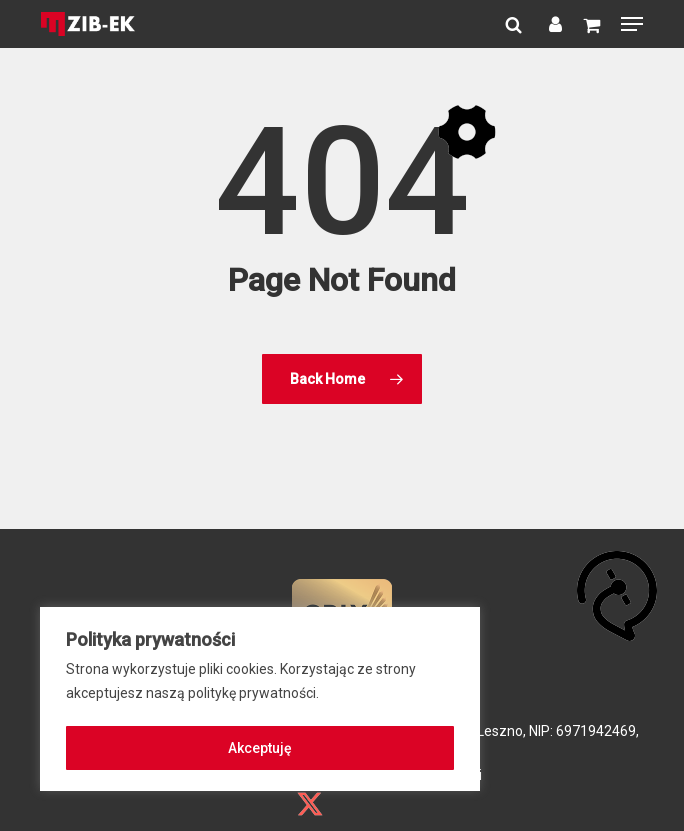 The image size is (684, 831). What do you see at coordinates (617, 596) in the screenshot?
I see `open the Satellite app` at bounding box center [617, 596].